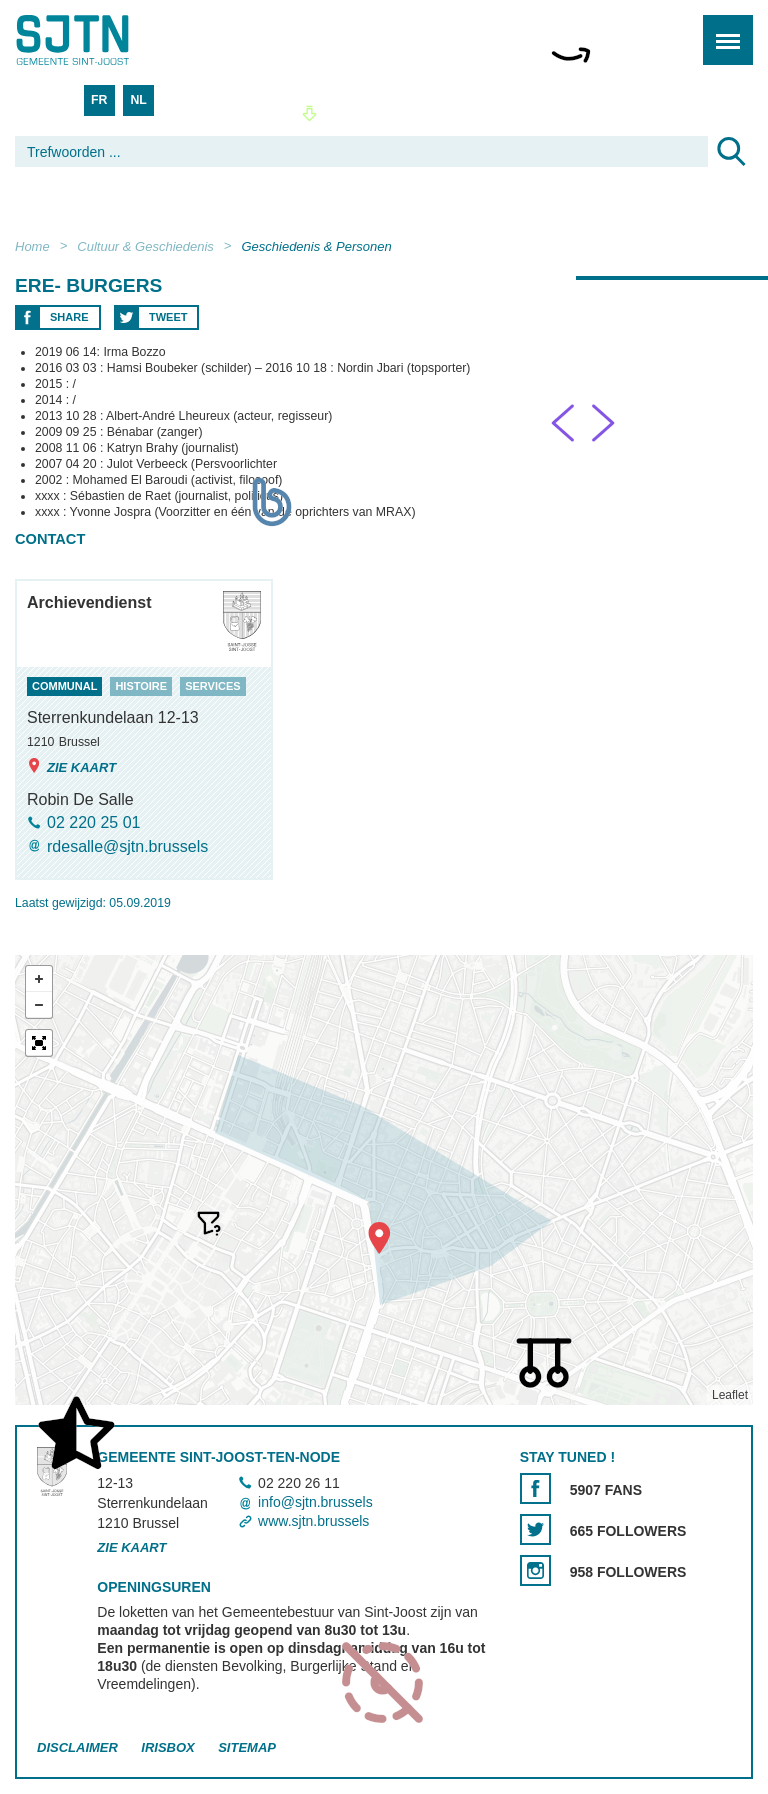 Image resolution: width=768 pixels, height=1794 pixels. What do you see at coordinates (583, 423) in the screenshot?
I see `view or edit source code` at bounding box center [583, 423].